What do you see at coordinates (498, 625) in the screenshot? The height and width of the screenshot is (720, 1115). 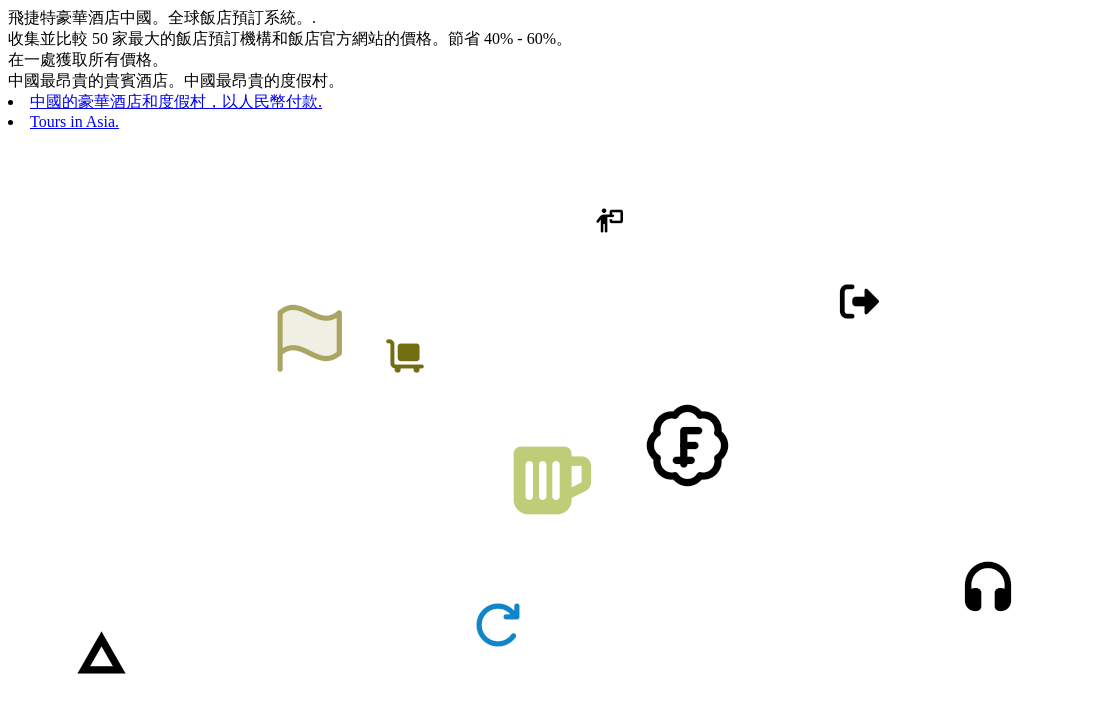 I see `refresh or reload the current page` at bounding box center [498, 625].